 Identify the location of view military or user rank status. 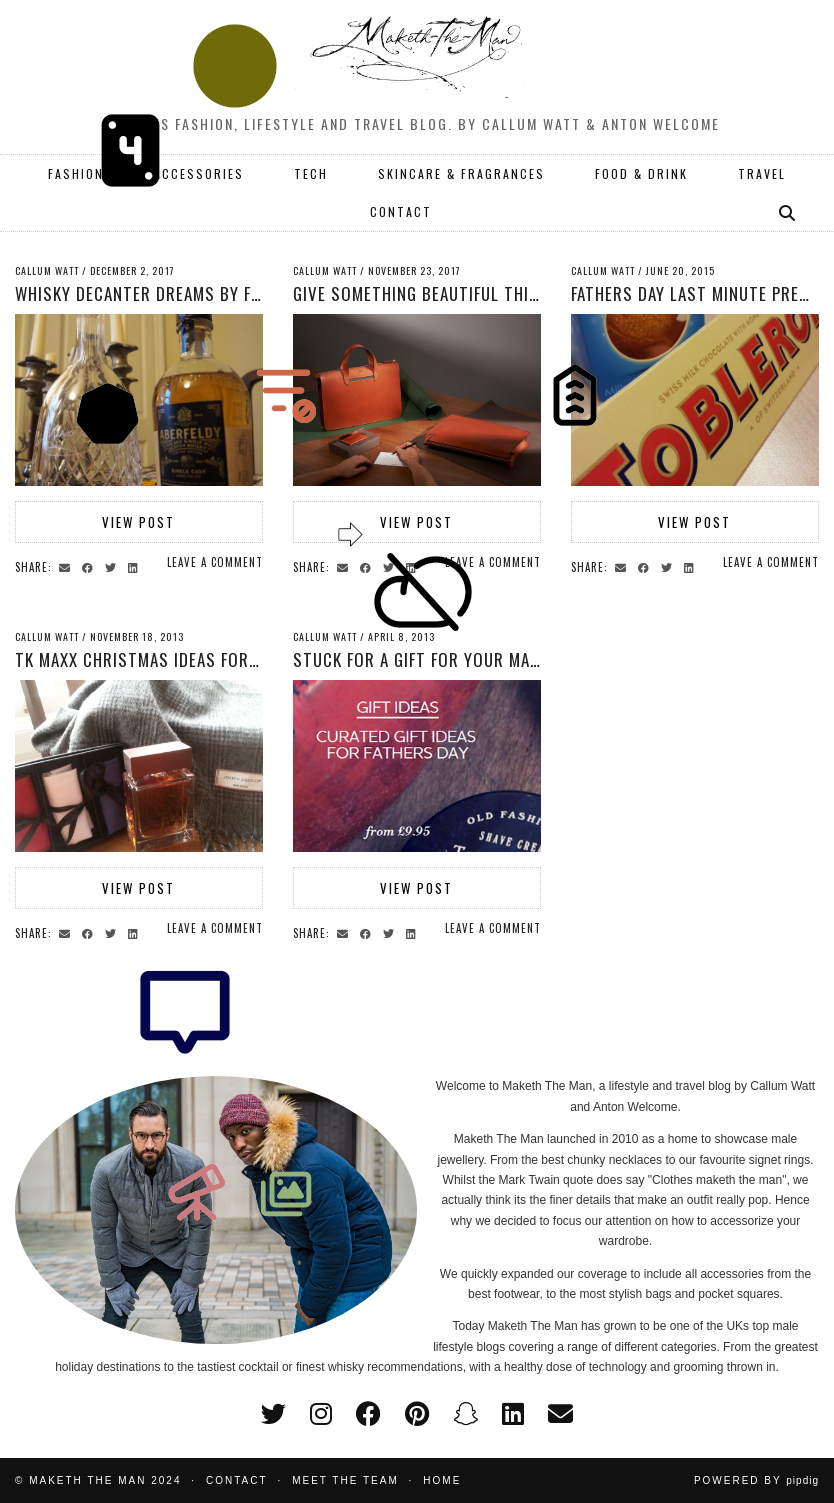
(575, 395).